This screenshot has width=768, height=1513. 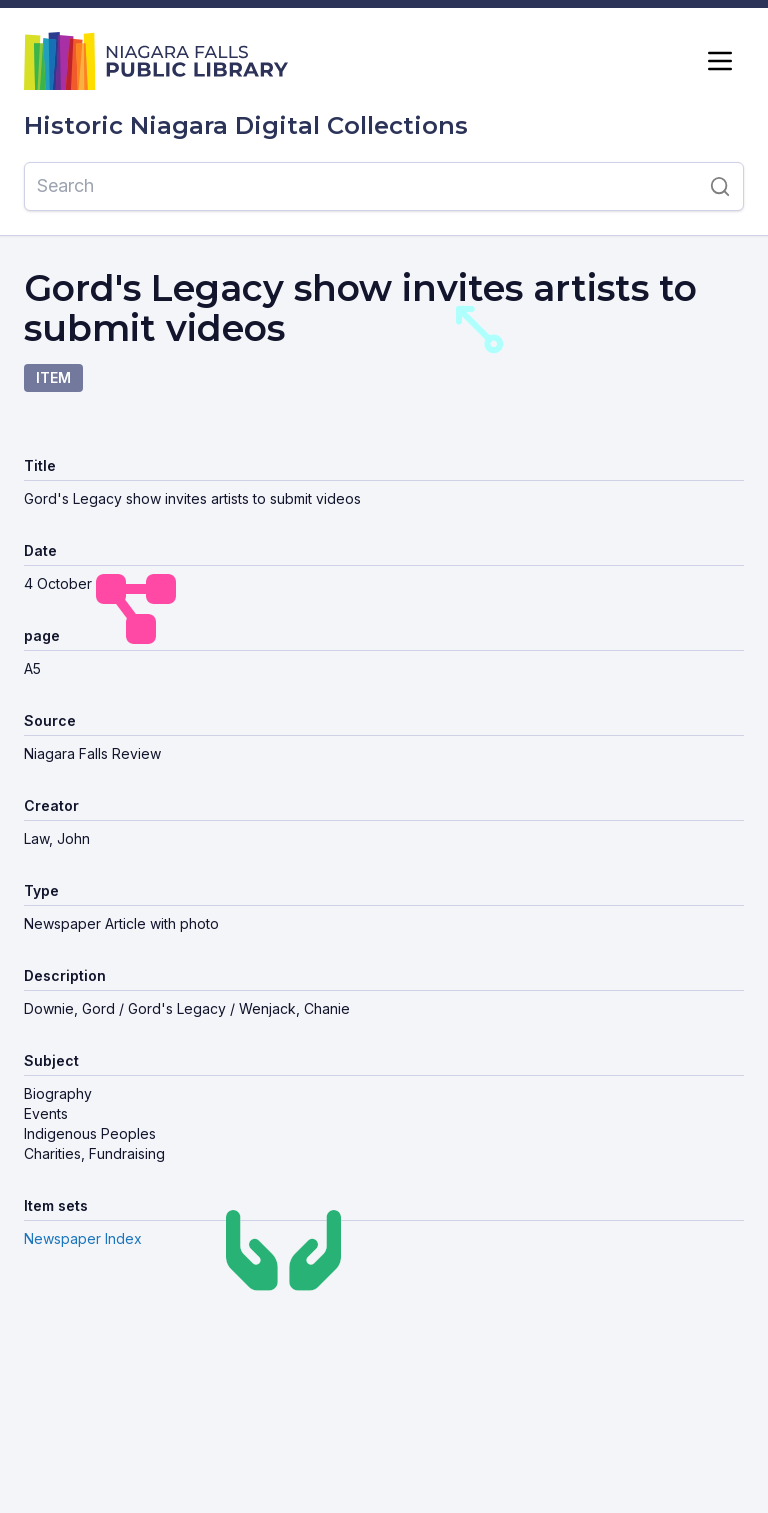 What do you see at coordinates (136, 609) in the screenshot?
I see `view project workflow or diagram` at bounding box center [136, 609].